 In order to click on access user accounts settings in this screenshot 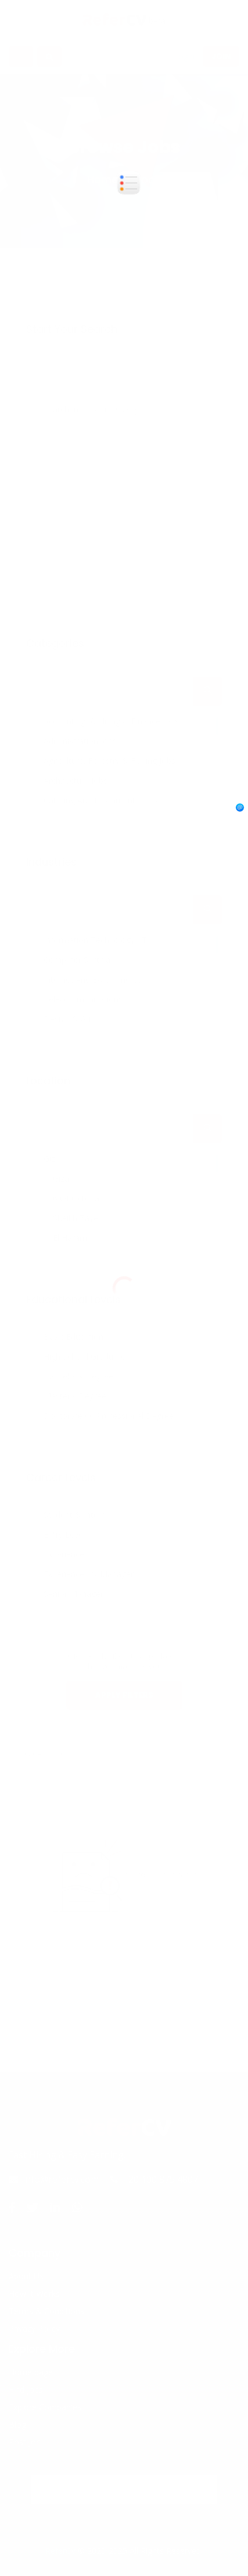, I will do `click(240, 807)`.